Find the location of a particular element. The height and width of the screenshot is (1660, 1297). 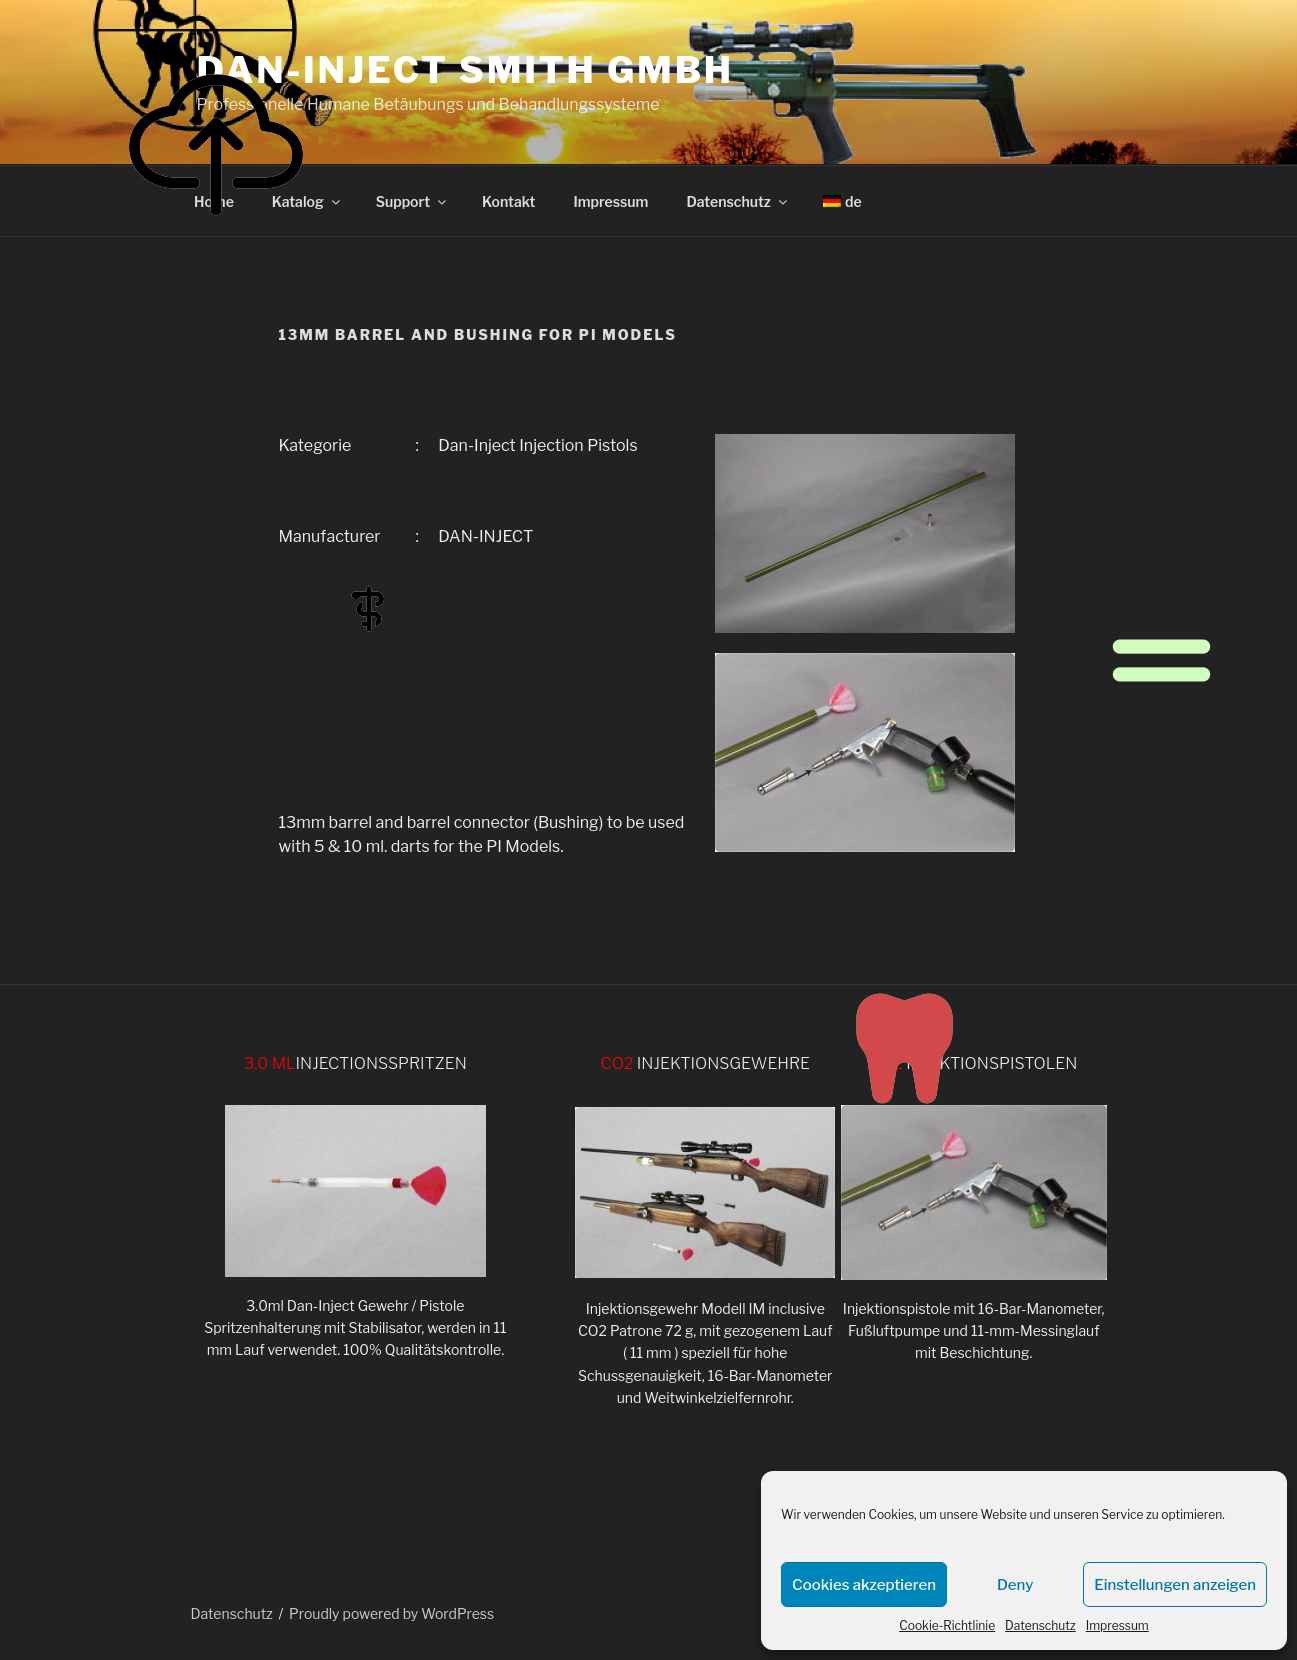

upload a file to cloud storage is located at coordinates (216, 145).